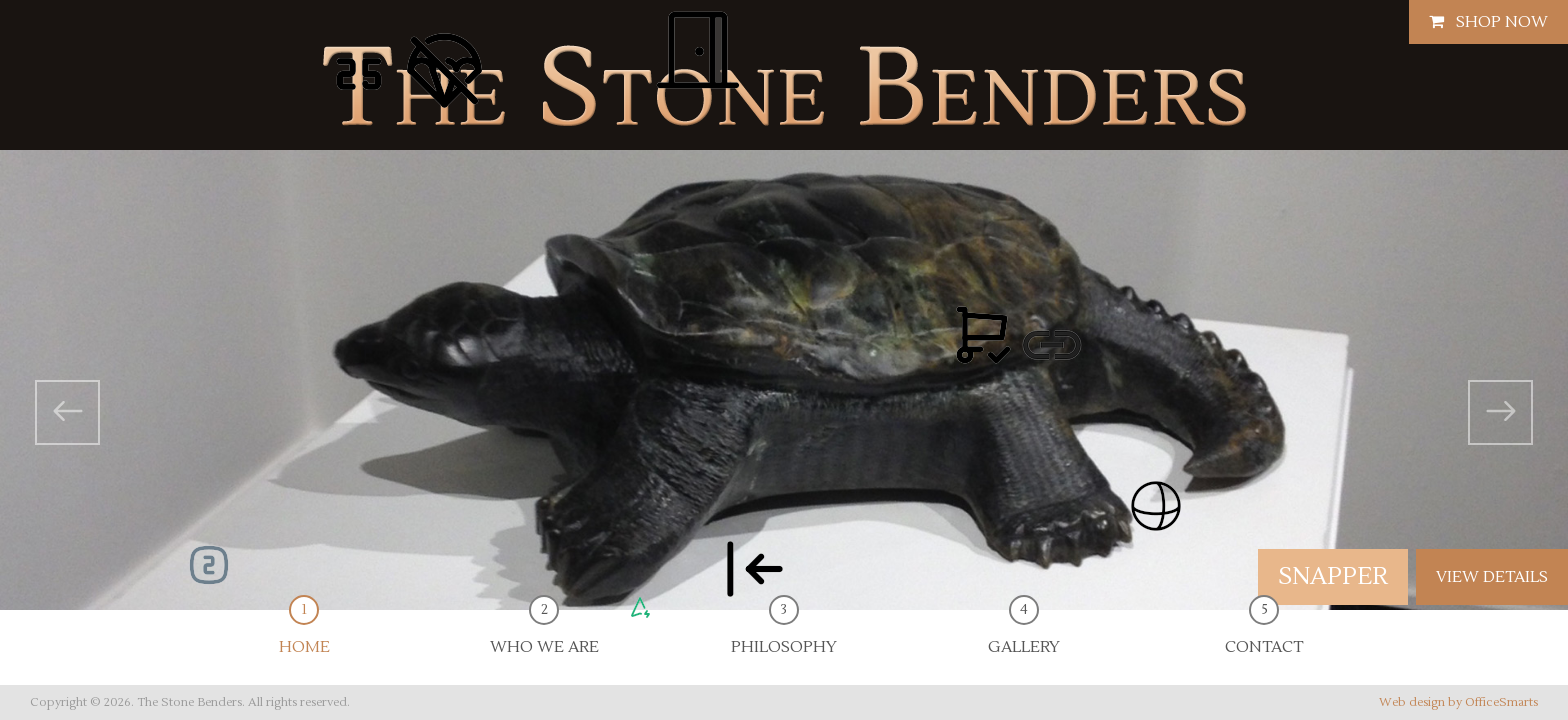 The image size is (1568, 720). I want to click on access global or international settings, so click(1156, 506).